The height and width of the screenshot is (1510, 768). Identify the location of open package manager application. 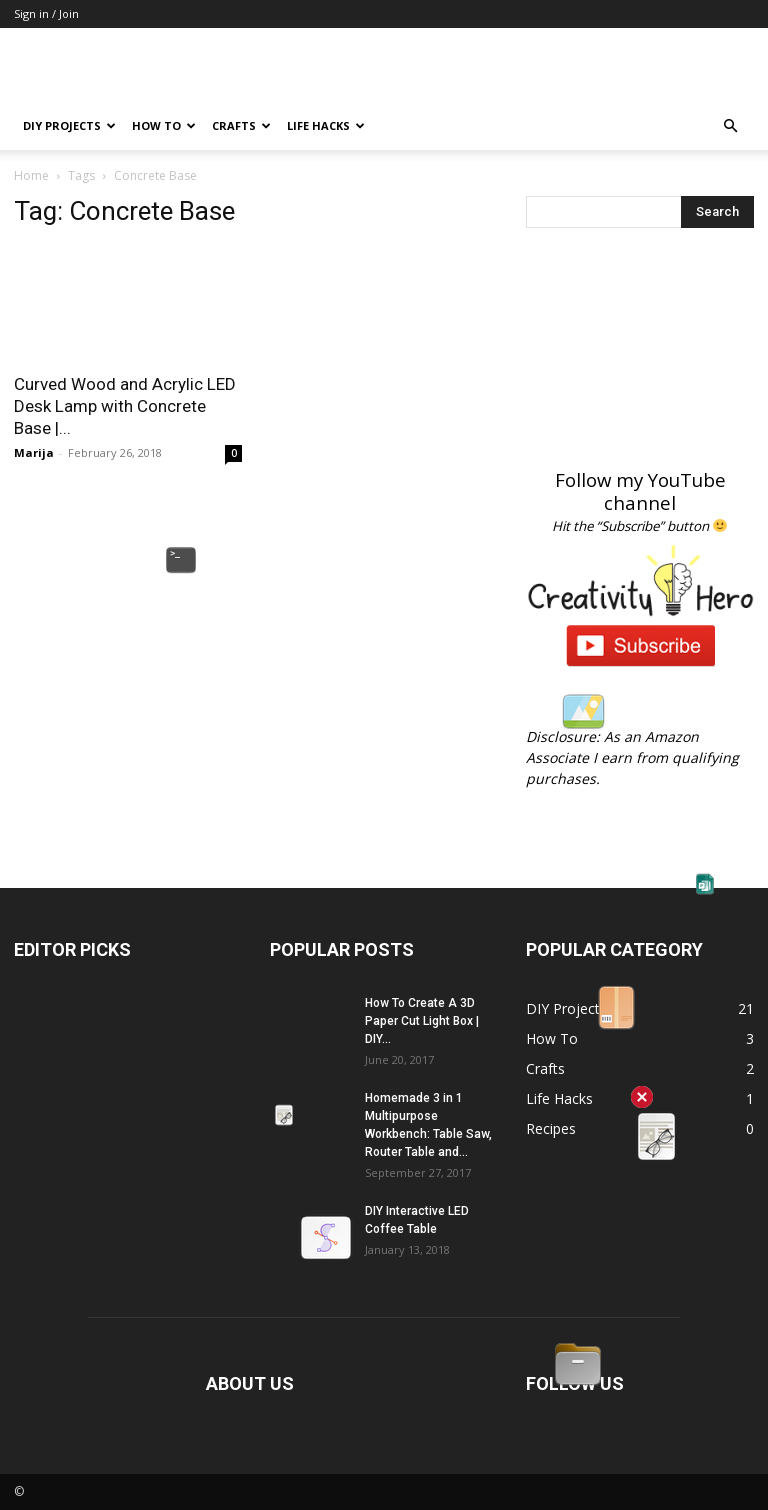
(616, 1007).